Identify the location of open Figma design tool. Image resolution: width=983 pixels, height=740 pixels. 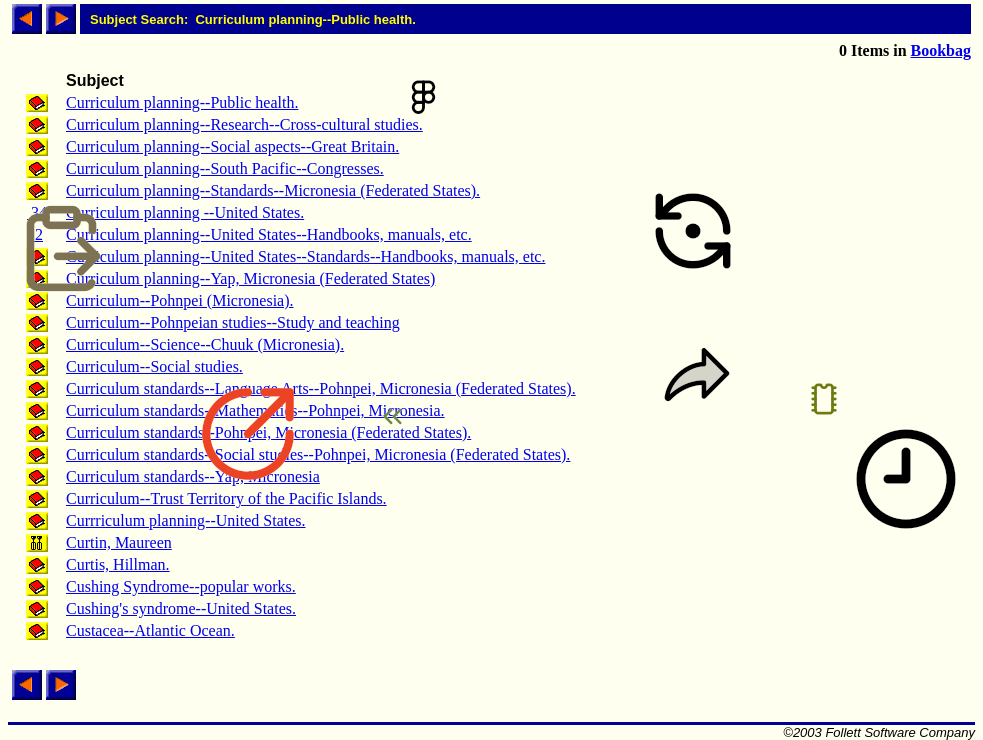
(423, 96).